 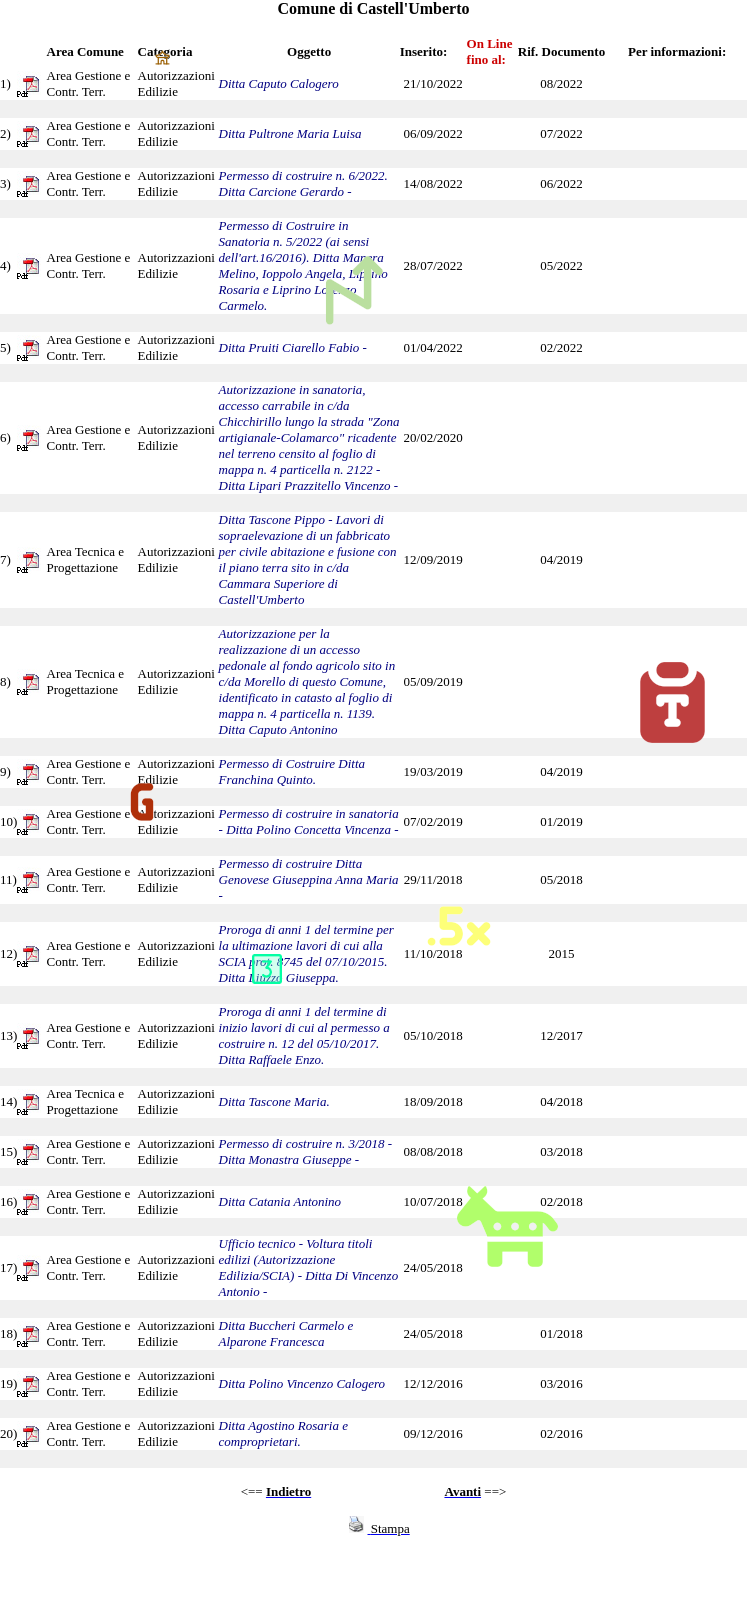 What do you see at coordinates (459, 926) in the screenshot?
I see `set playback speed to 0.5x` at bounding box center [459, 926].